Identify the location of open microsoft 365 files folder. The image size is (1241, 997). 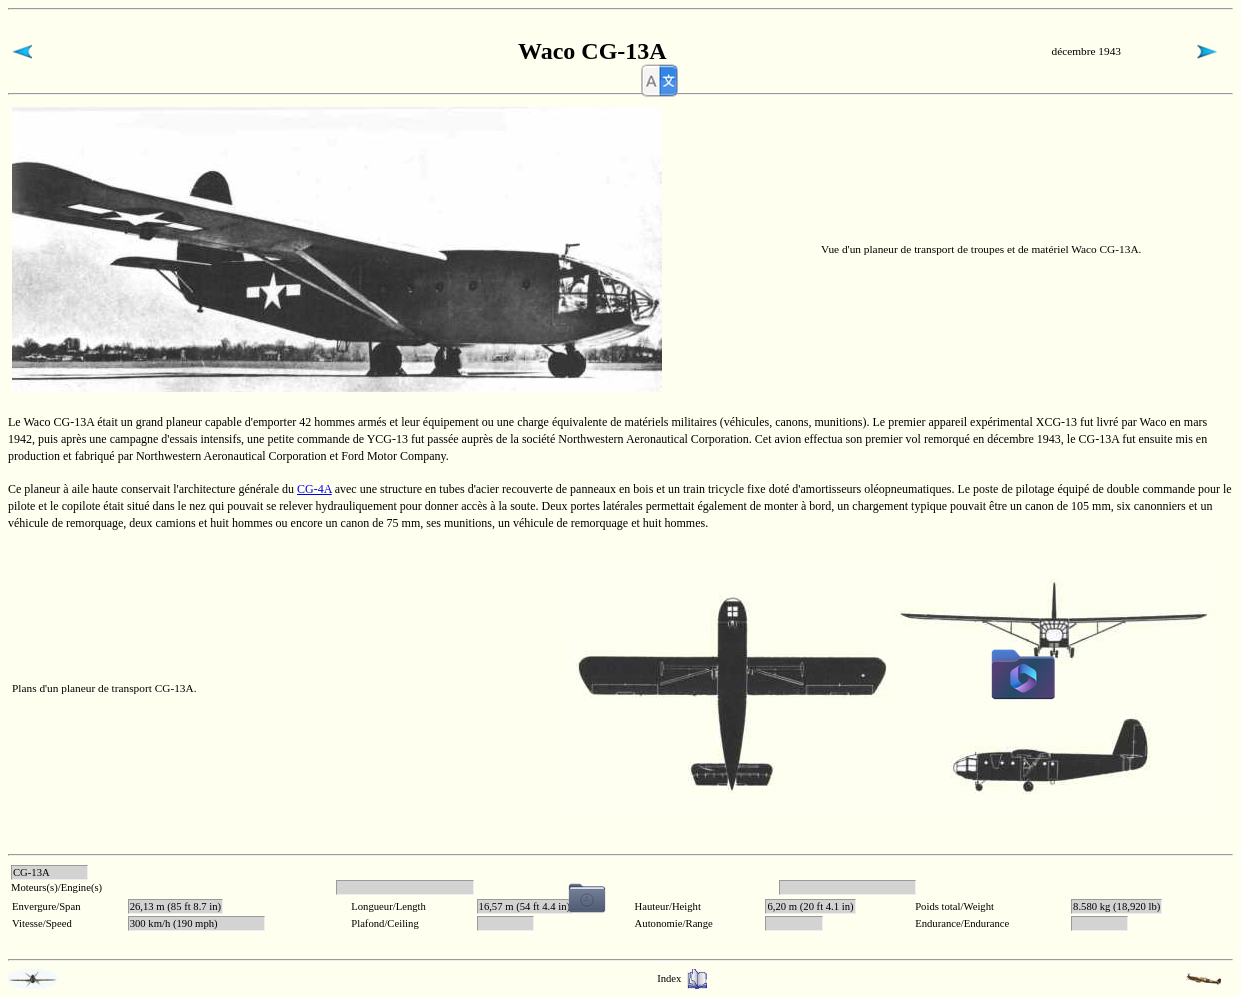
(1023, 676).